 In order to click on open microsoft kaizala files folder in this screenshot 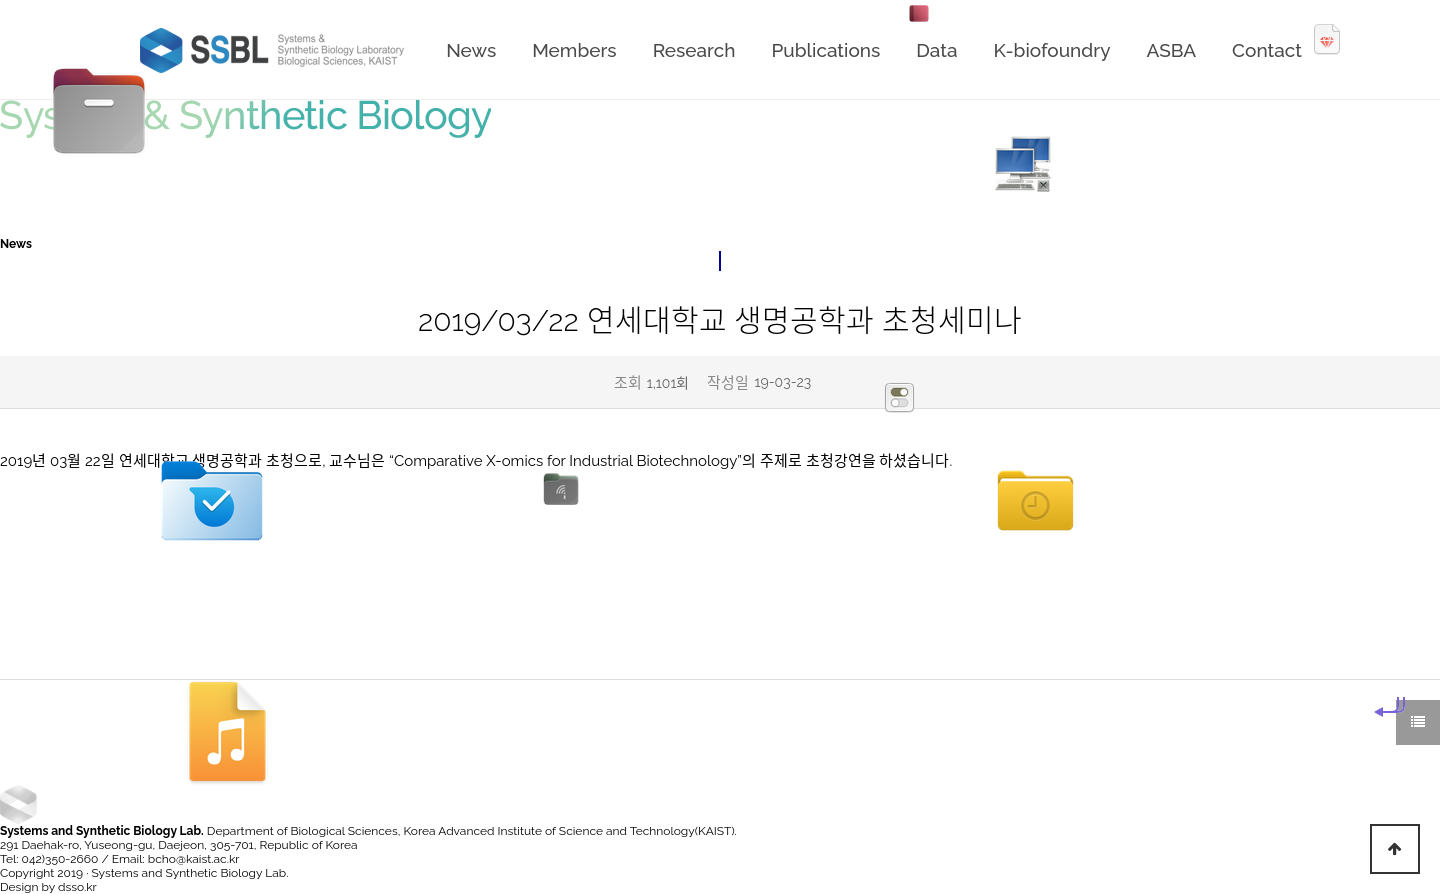, I will do `click(211, 503)`.